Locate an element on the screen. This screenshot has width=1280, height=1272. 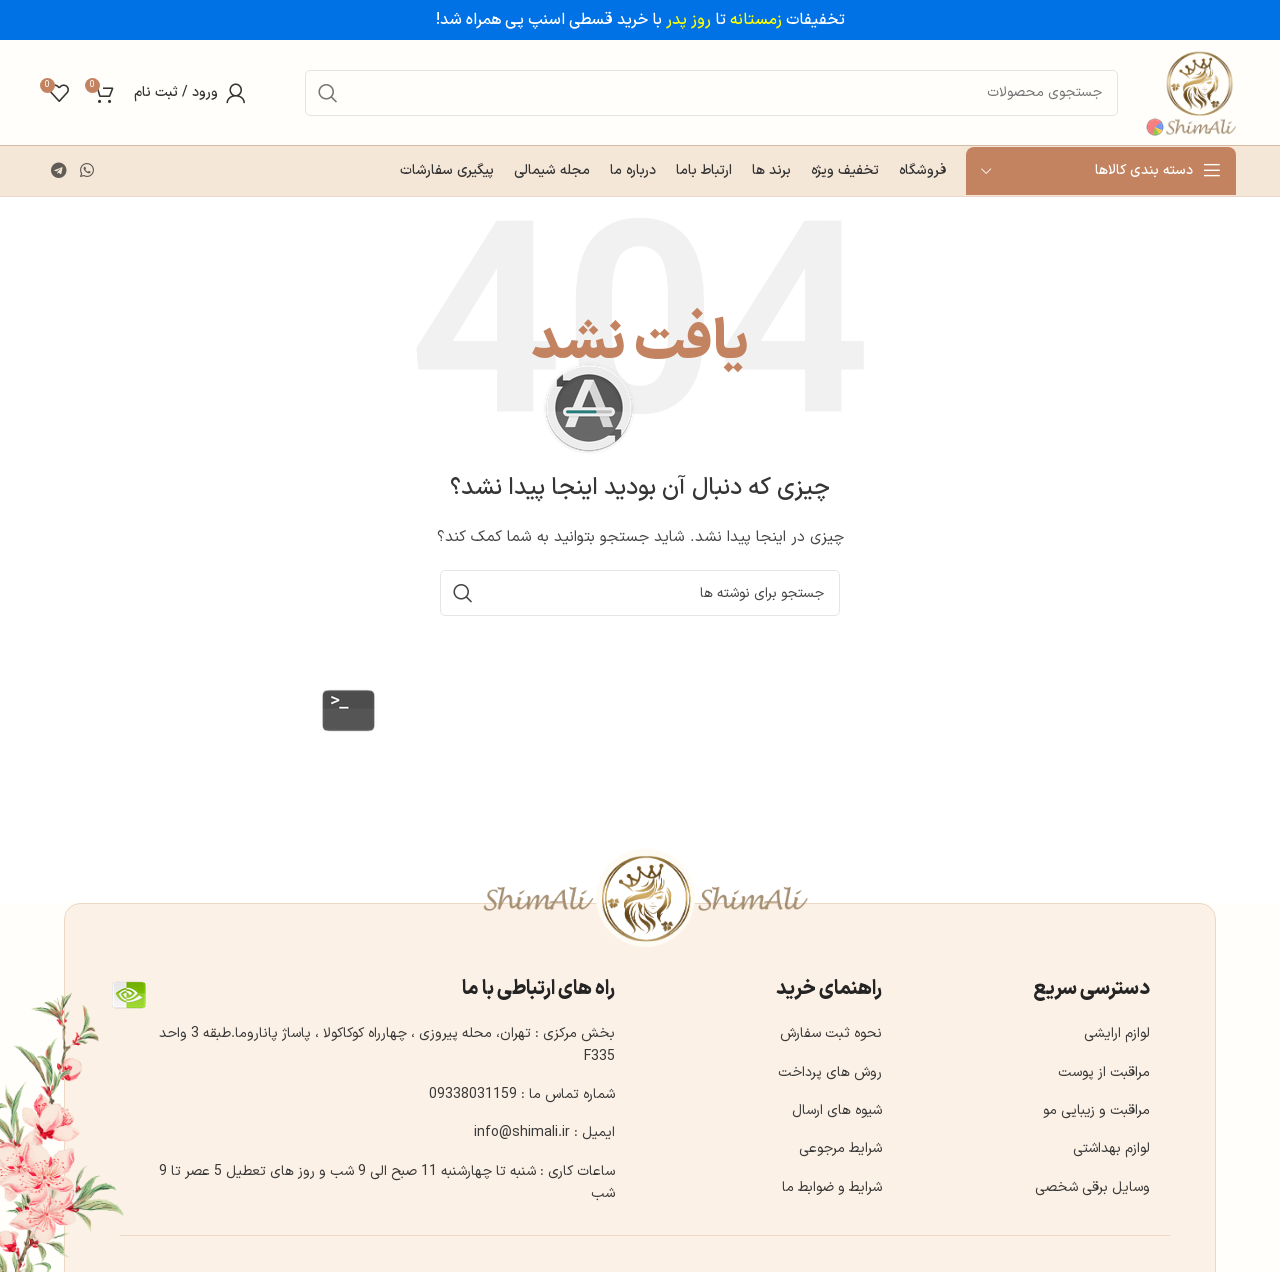
open baobab disk usage analyzer is located at coordinates (1155, 127).